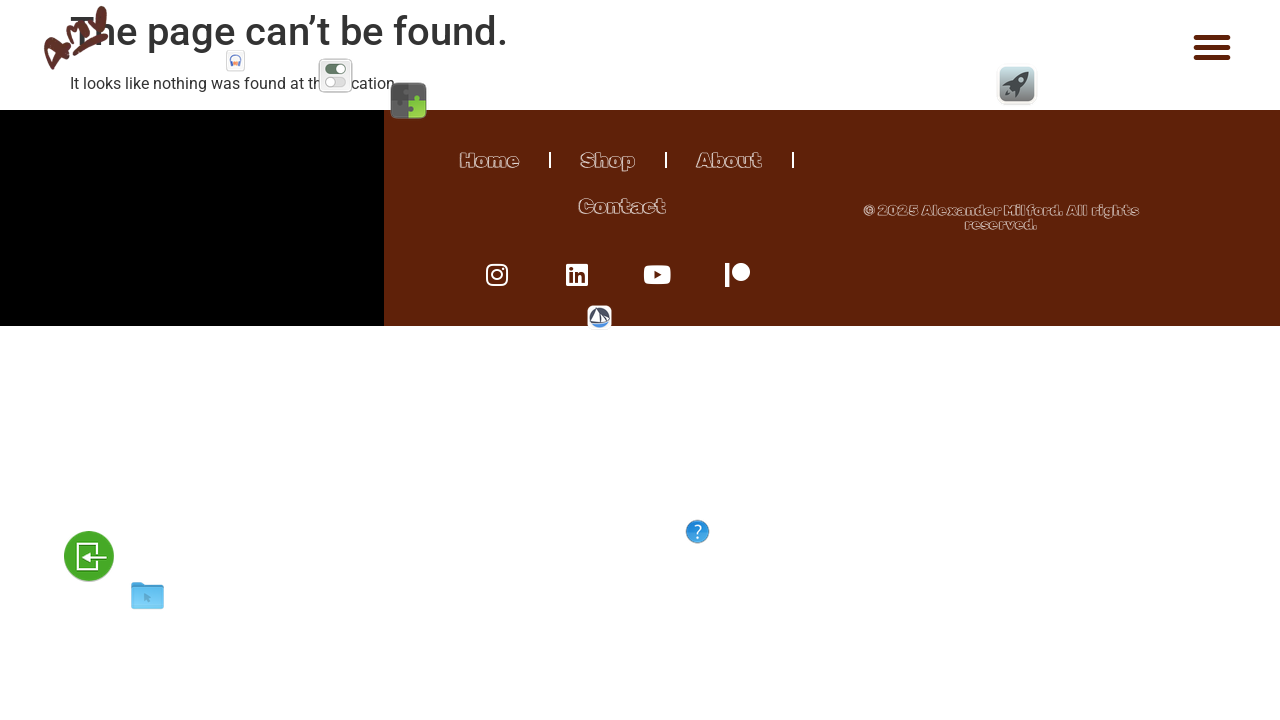 This screenshot has width=1280, height=720. Describe the element at coordinates (147, 595) in the screenshot. I see `open krusader file manager` at that location.